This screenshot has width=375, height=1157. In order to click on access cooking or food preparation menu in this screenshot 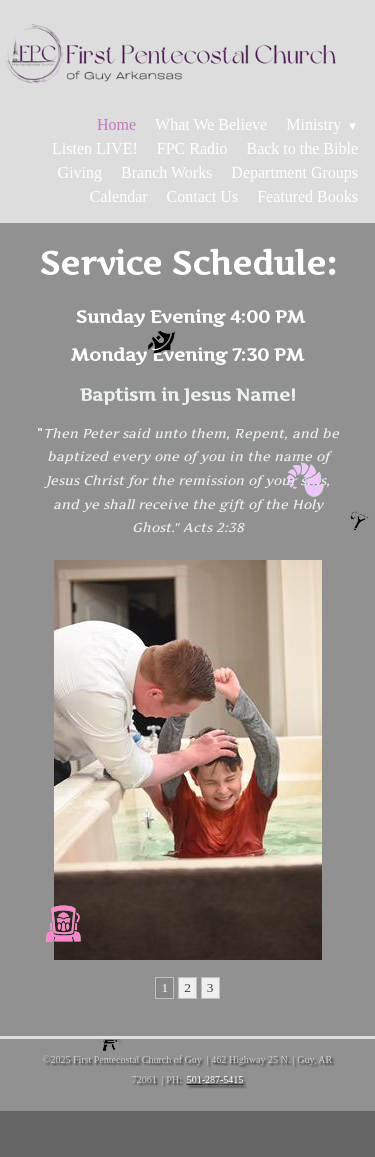, I will do `click(305, 480)`.